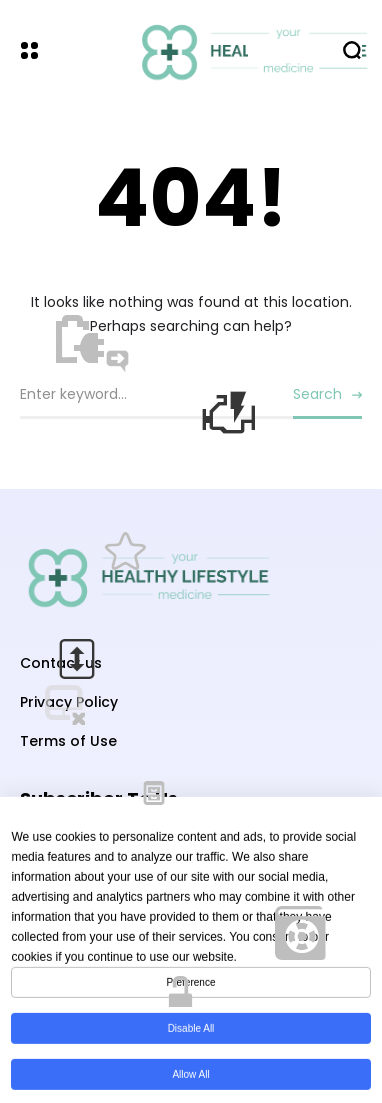  What do you see at coordinates (65, 705) in the screenshot?
I see `touchpad is currently disabled` at bounding box center [65, 705].